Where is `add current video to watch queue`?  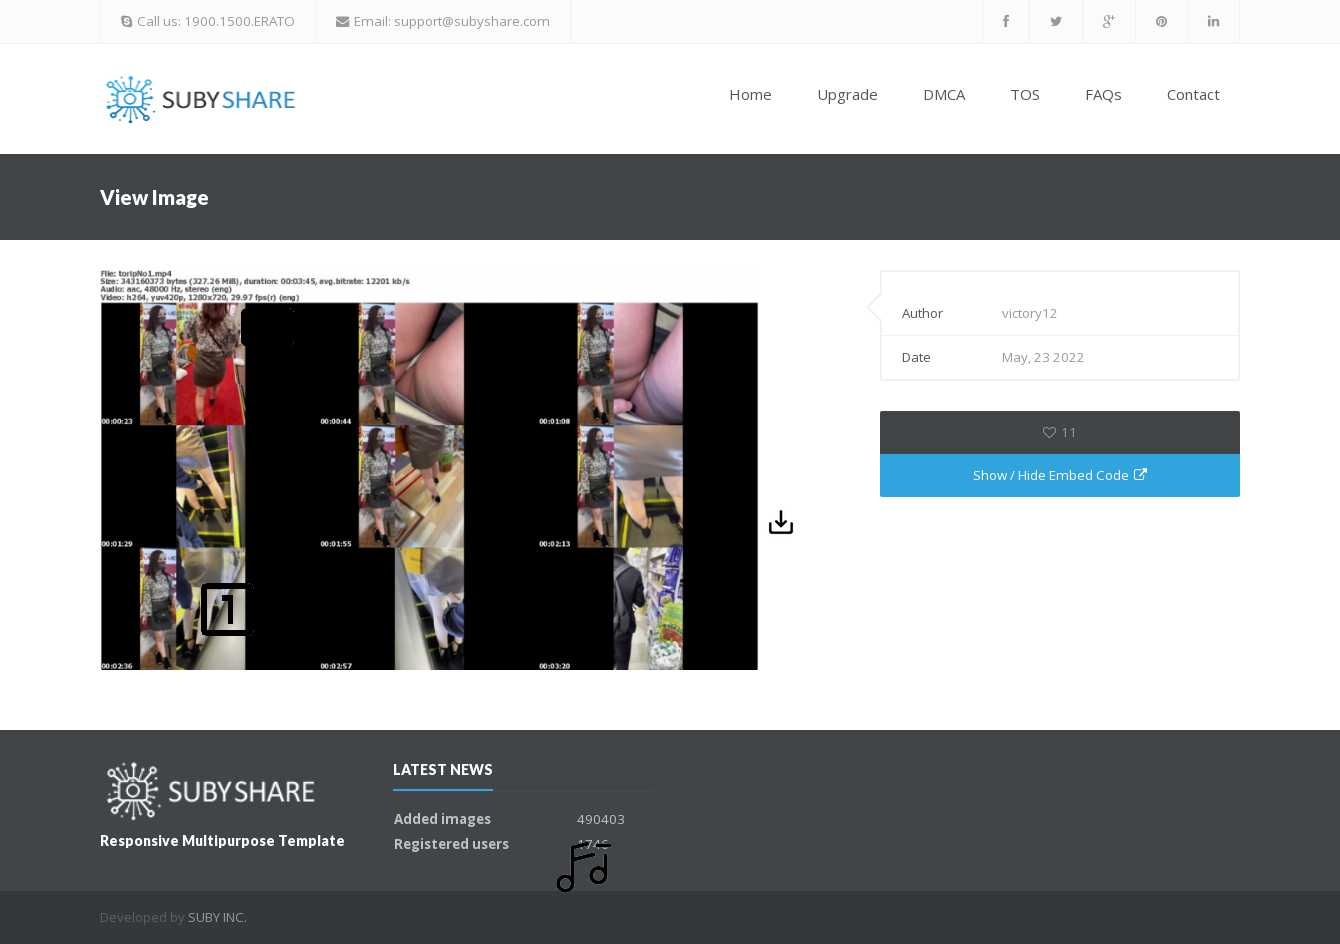 add current video to watch queue is located at coordinates (267, 329).